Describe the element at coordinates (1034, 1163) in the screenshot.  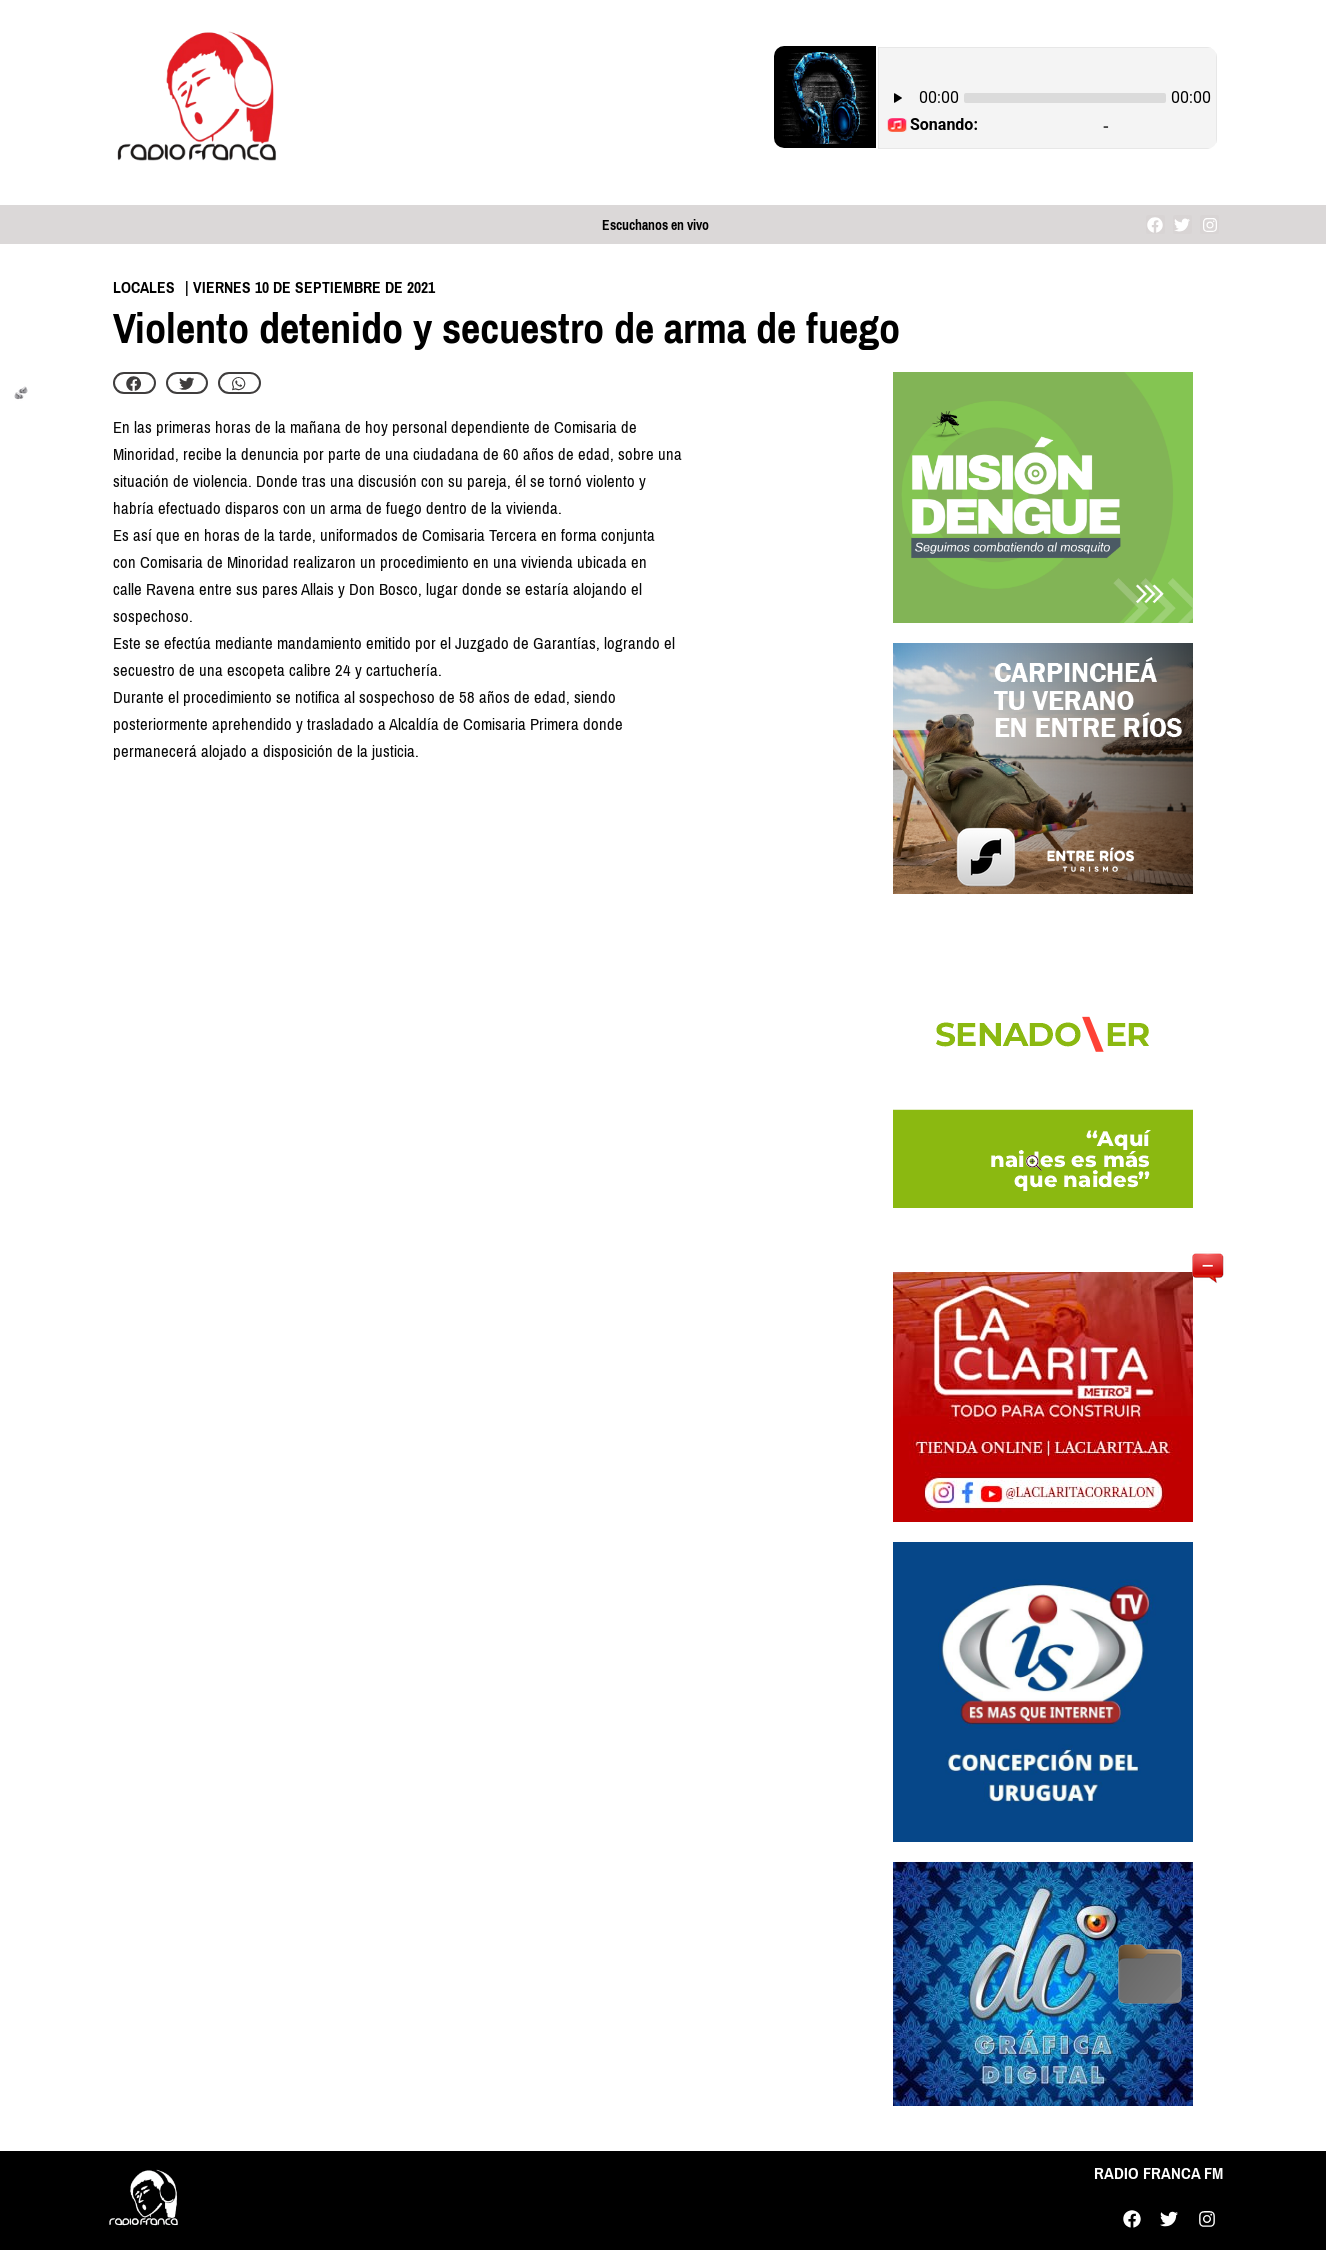
I see `zoom in or increase magnification` at that location.